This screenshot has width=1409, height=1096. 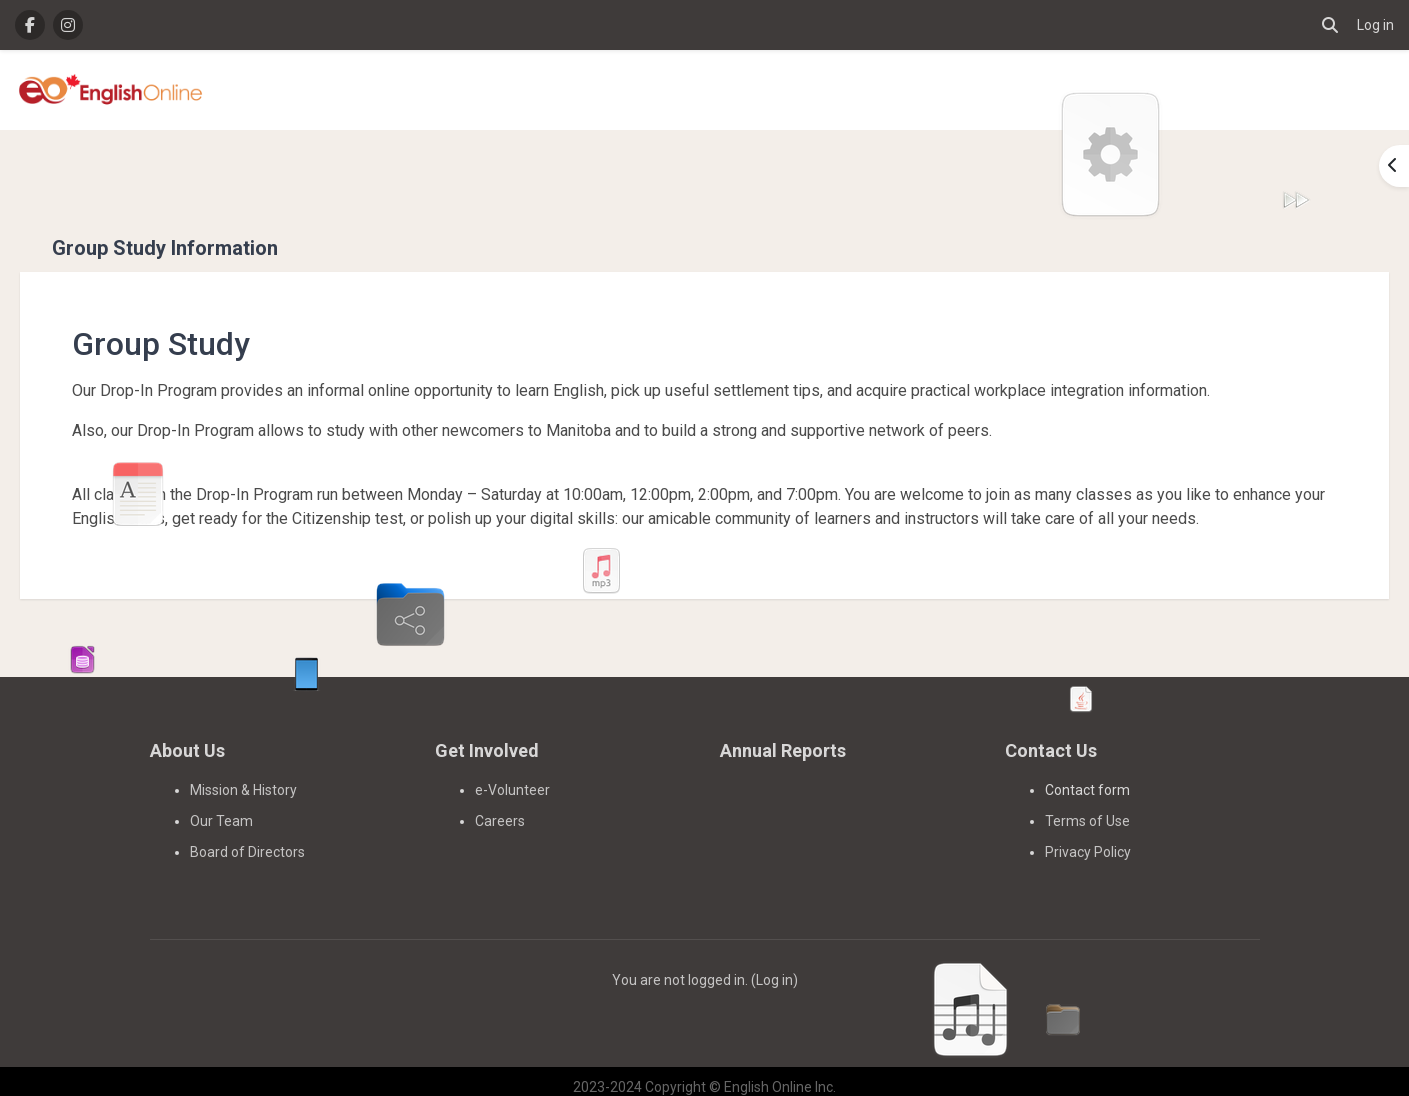 I want to click on indicates a java source code file, so click(x=1081, y=699).